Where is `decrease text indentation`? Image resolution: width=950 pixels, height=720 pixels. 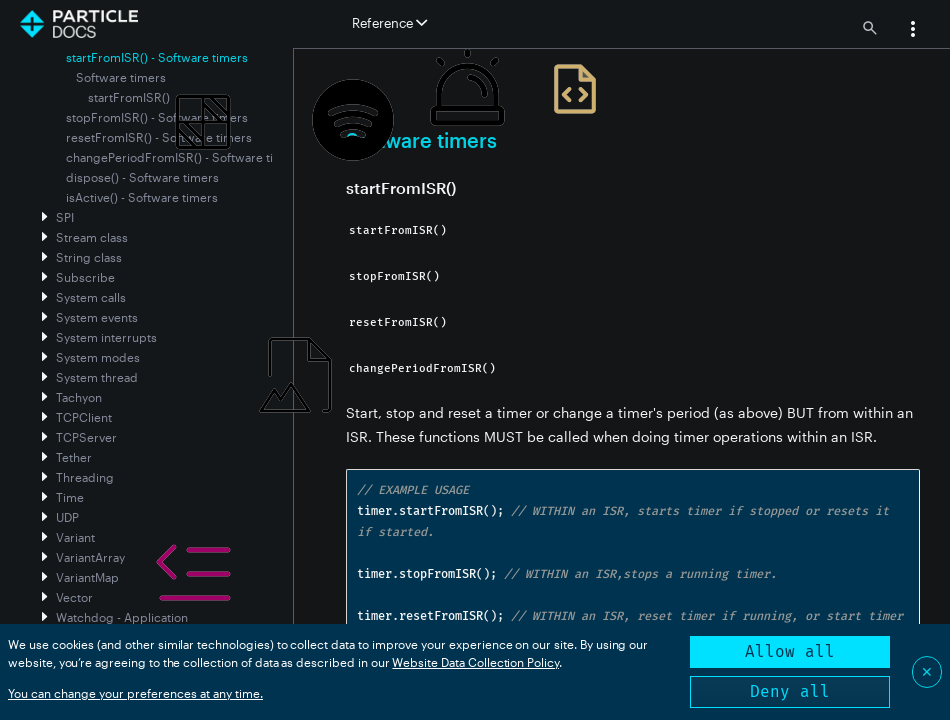
decrease text indentation is located at coordinates (195, 574).